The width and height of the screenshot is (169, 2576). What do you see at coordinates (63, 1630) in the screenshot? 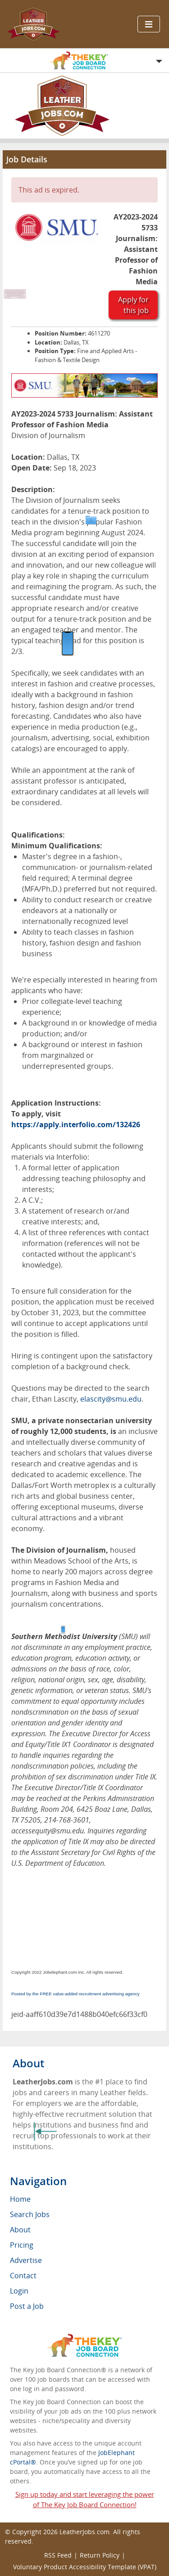
I see `iPod Touch device connected` at bounding box center [63, 1630].